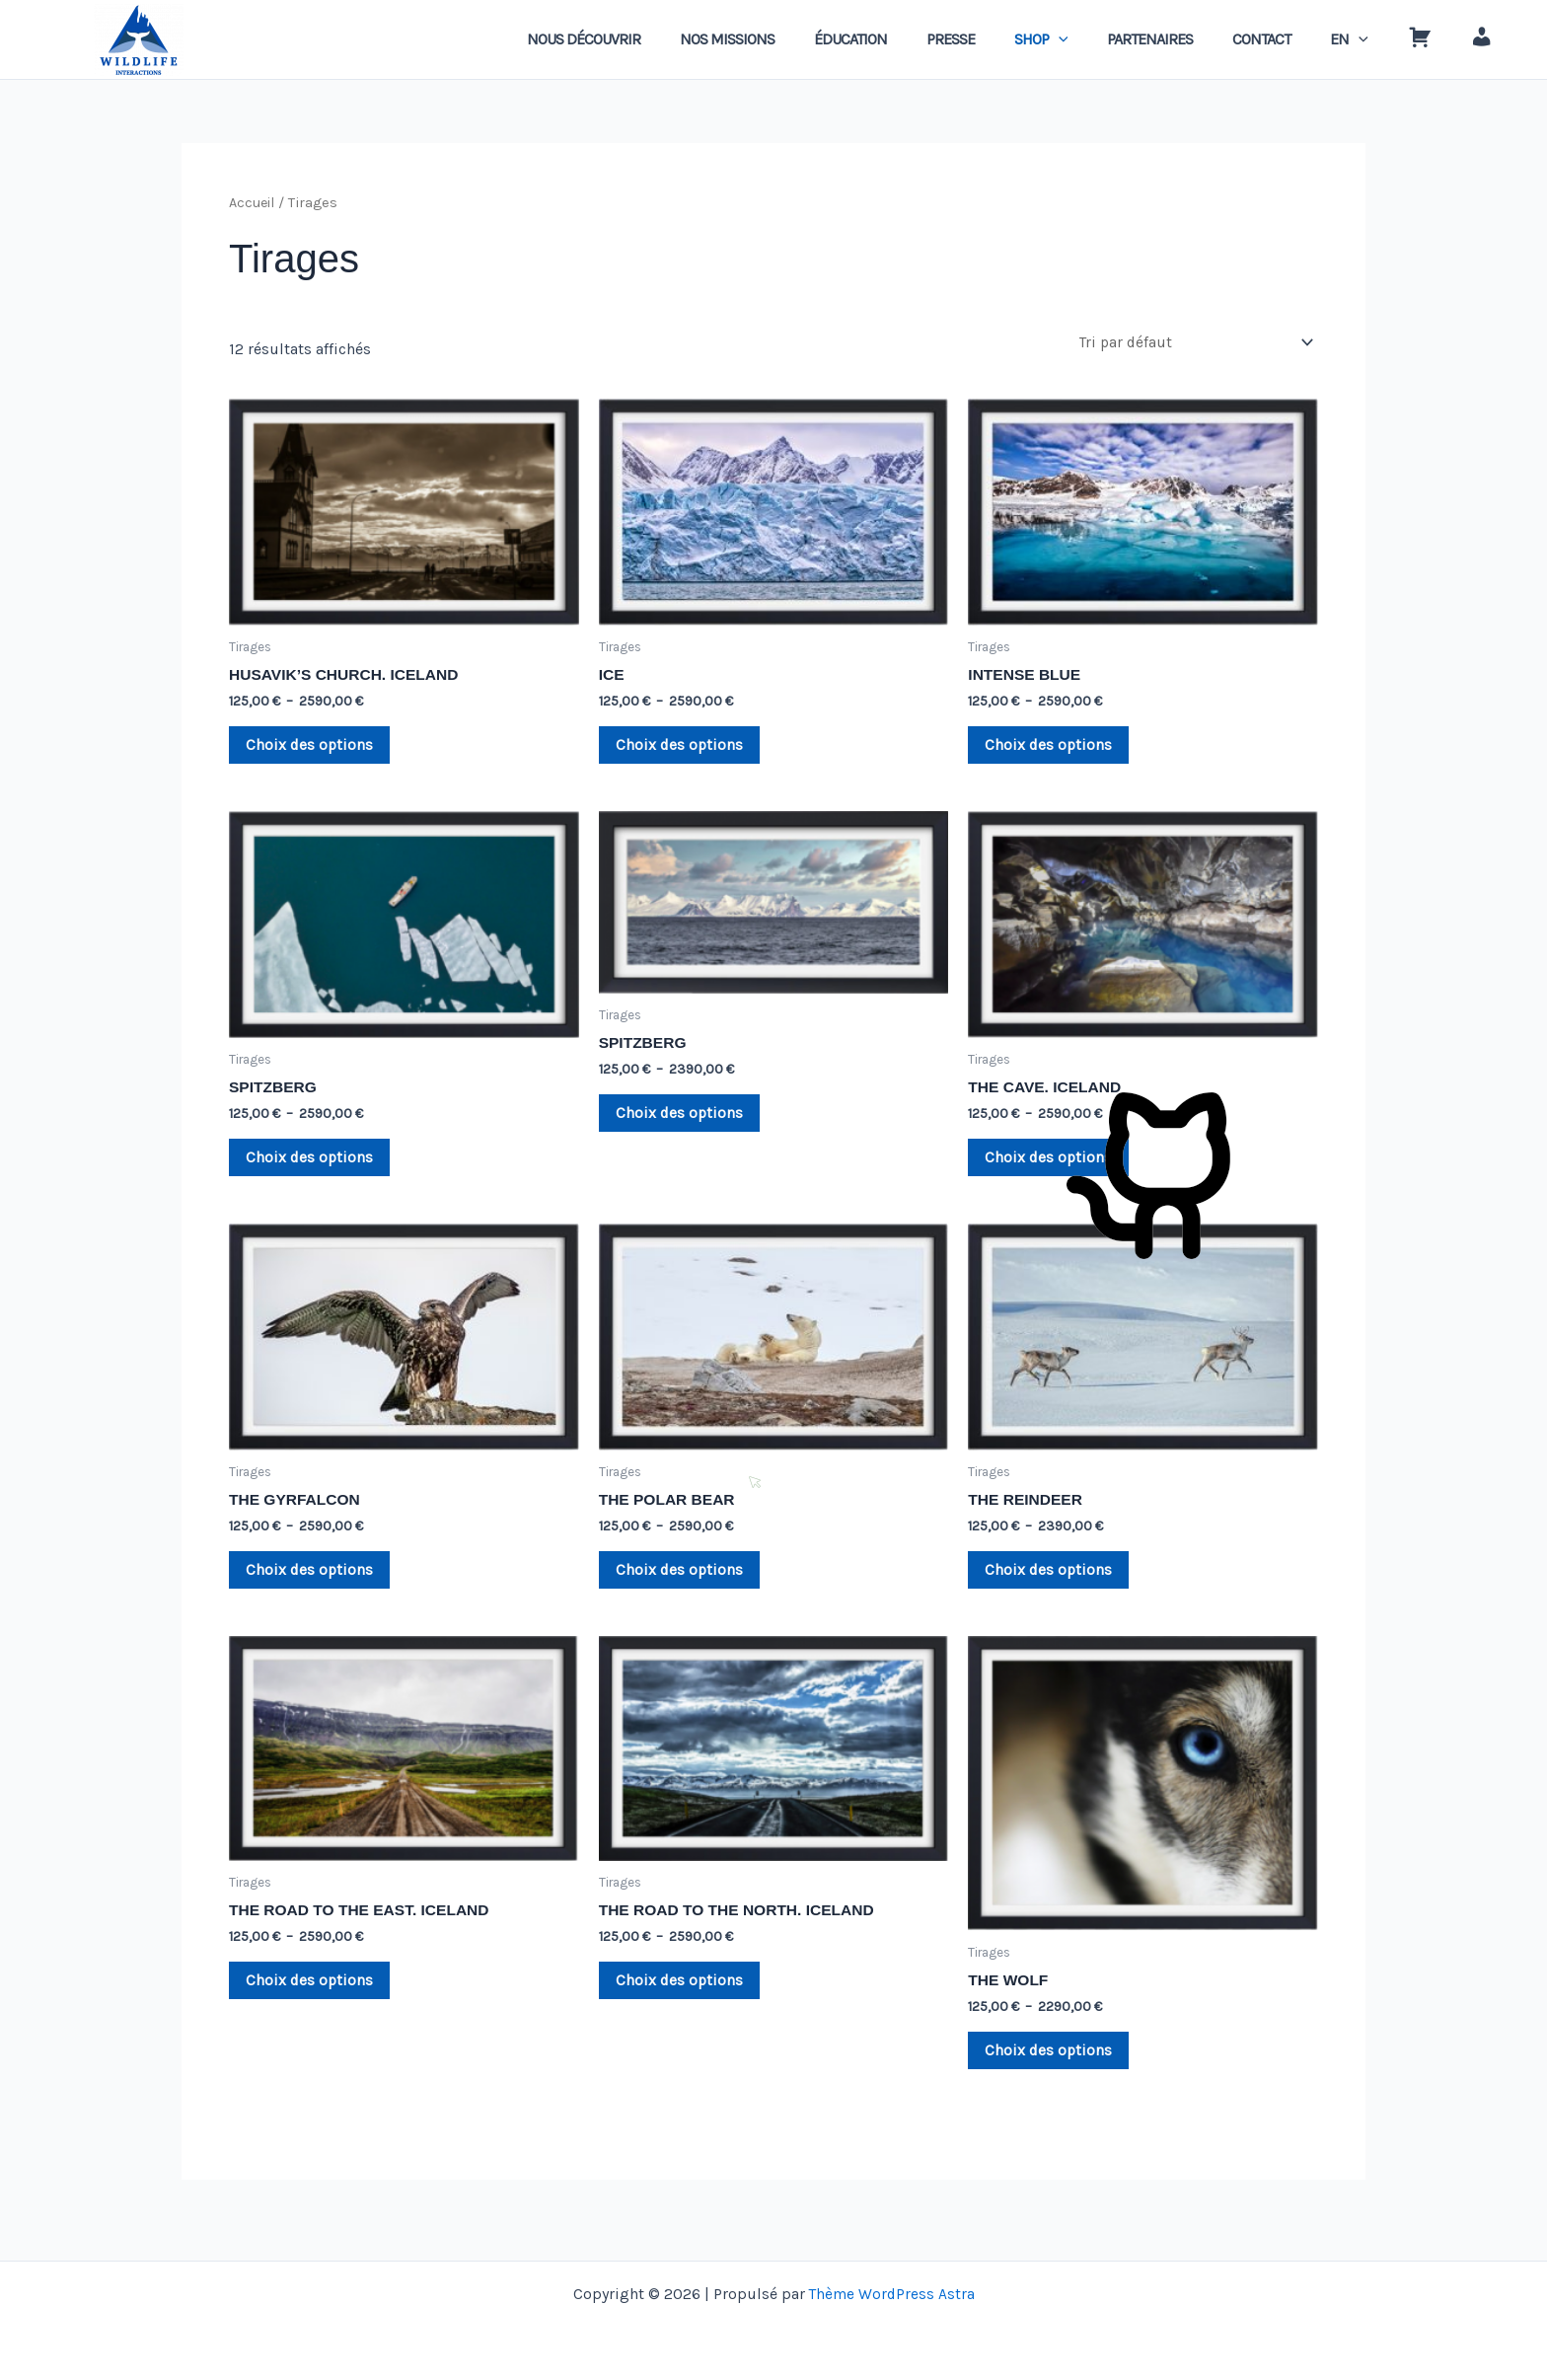 The height and width of the screenshot is (2380, 1547). Describe the element at coordinates (755, 1482) in the screenshot. I see `mouse cursor indicator` at that location.